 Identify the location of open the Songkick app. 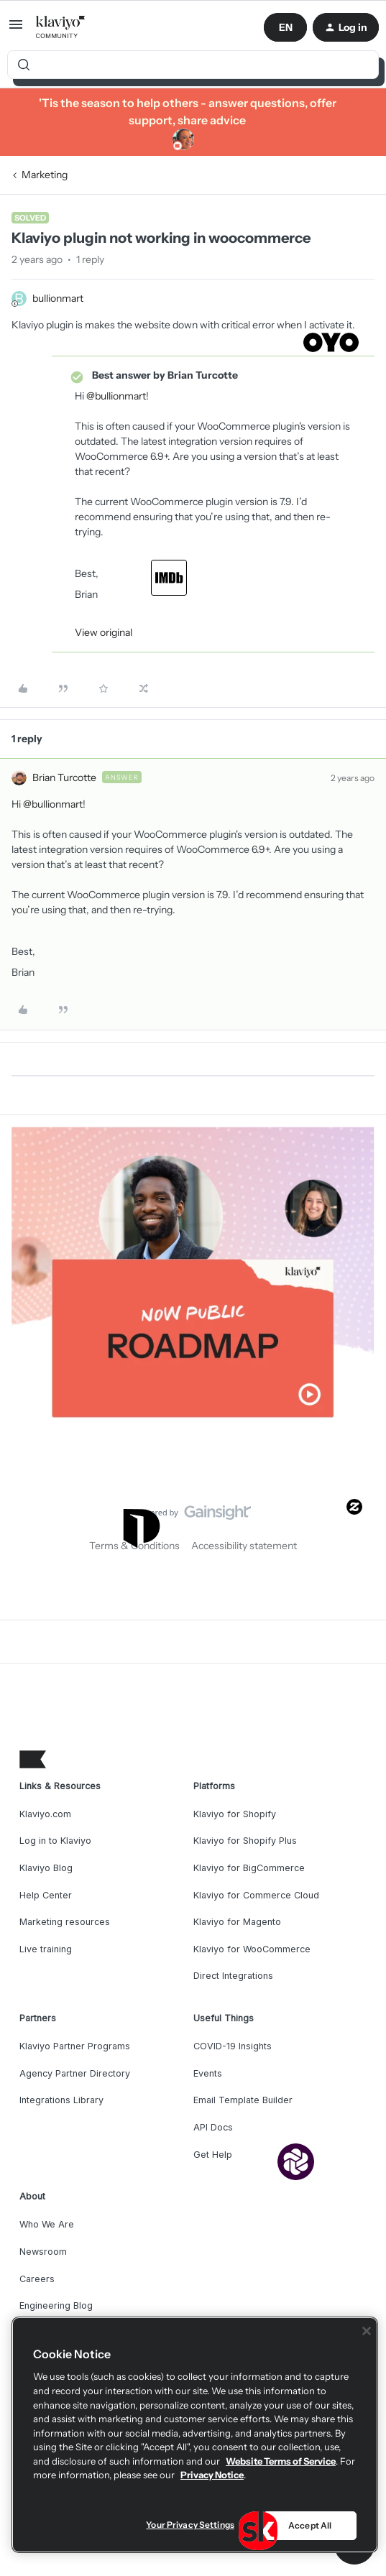
(258, 2531).